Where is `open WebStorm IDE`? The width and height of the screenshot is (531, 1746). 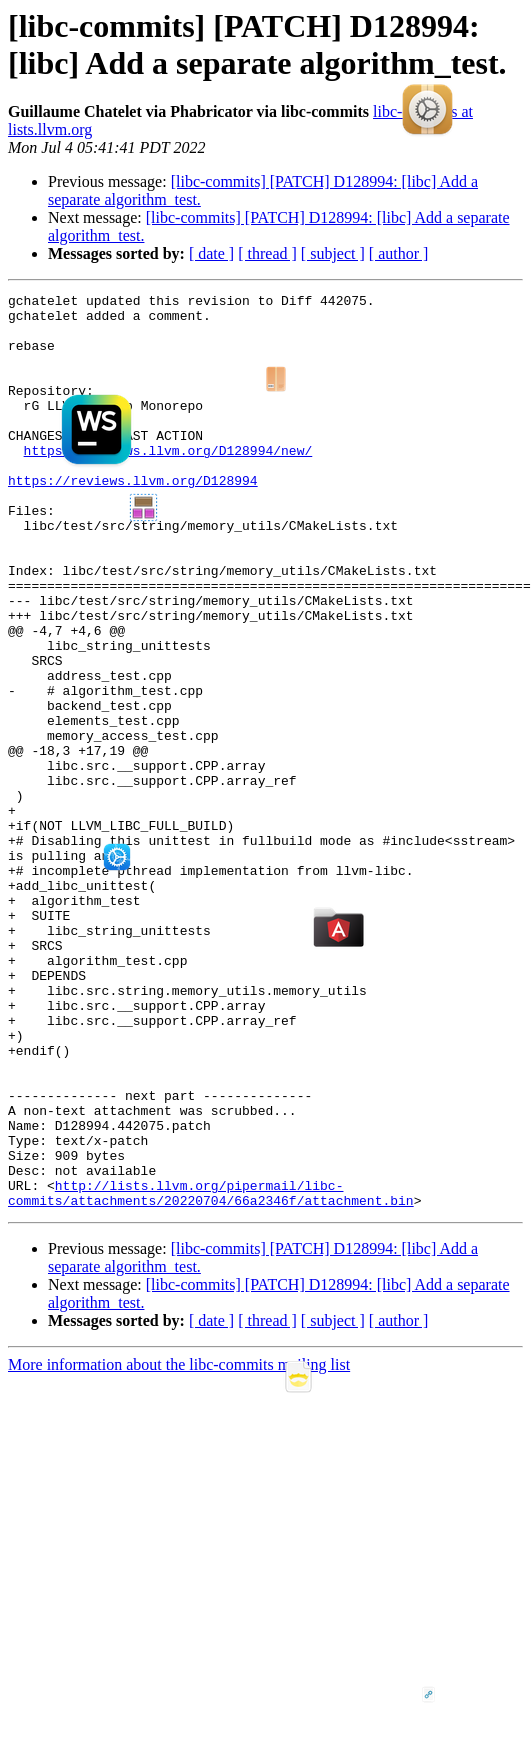 open WebStorm IDE is located at coordinates (96, 429).